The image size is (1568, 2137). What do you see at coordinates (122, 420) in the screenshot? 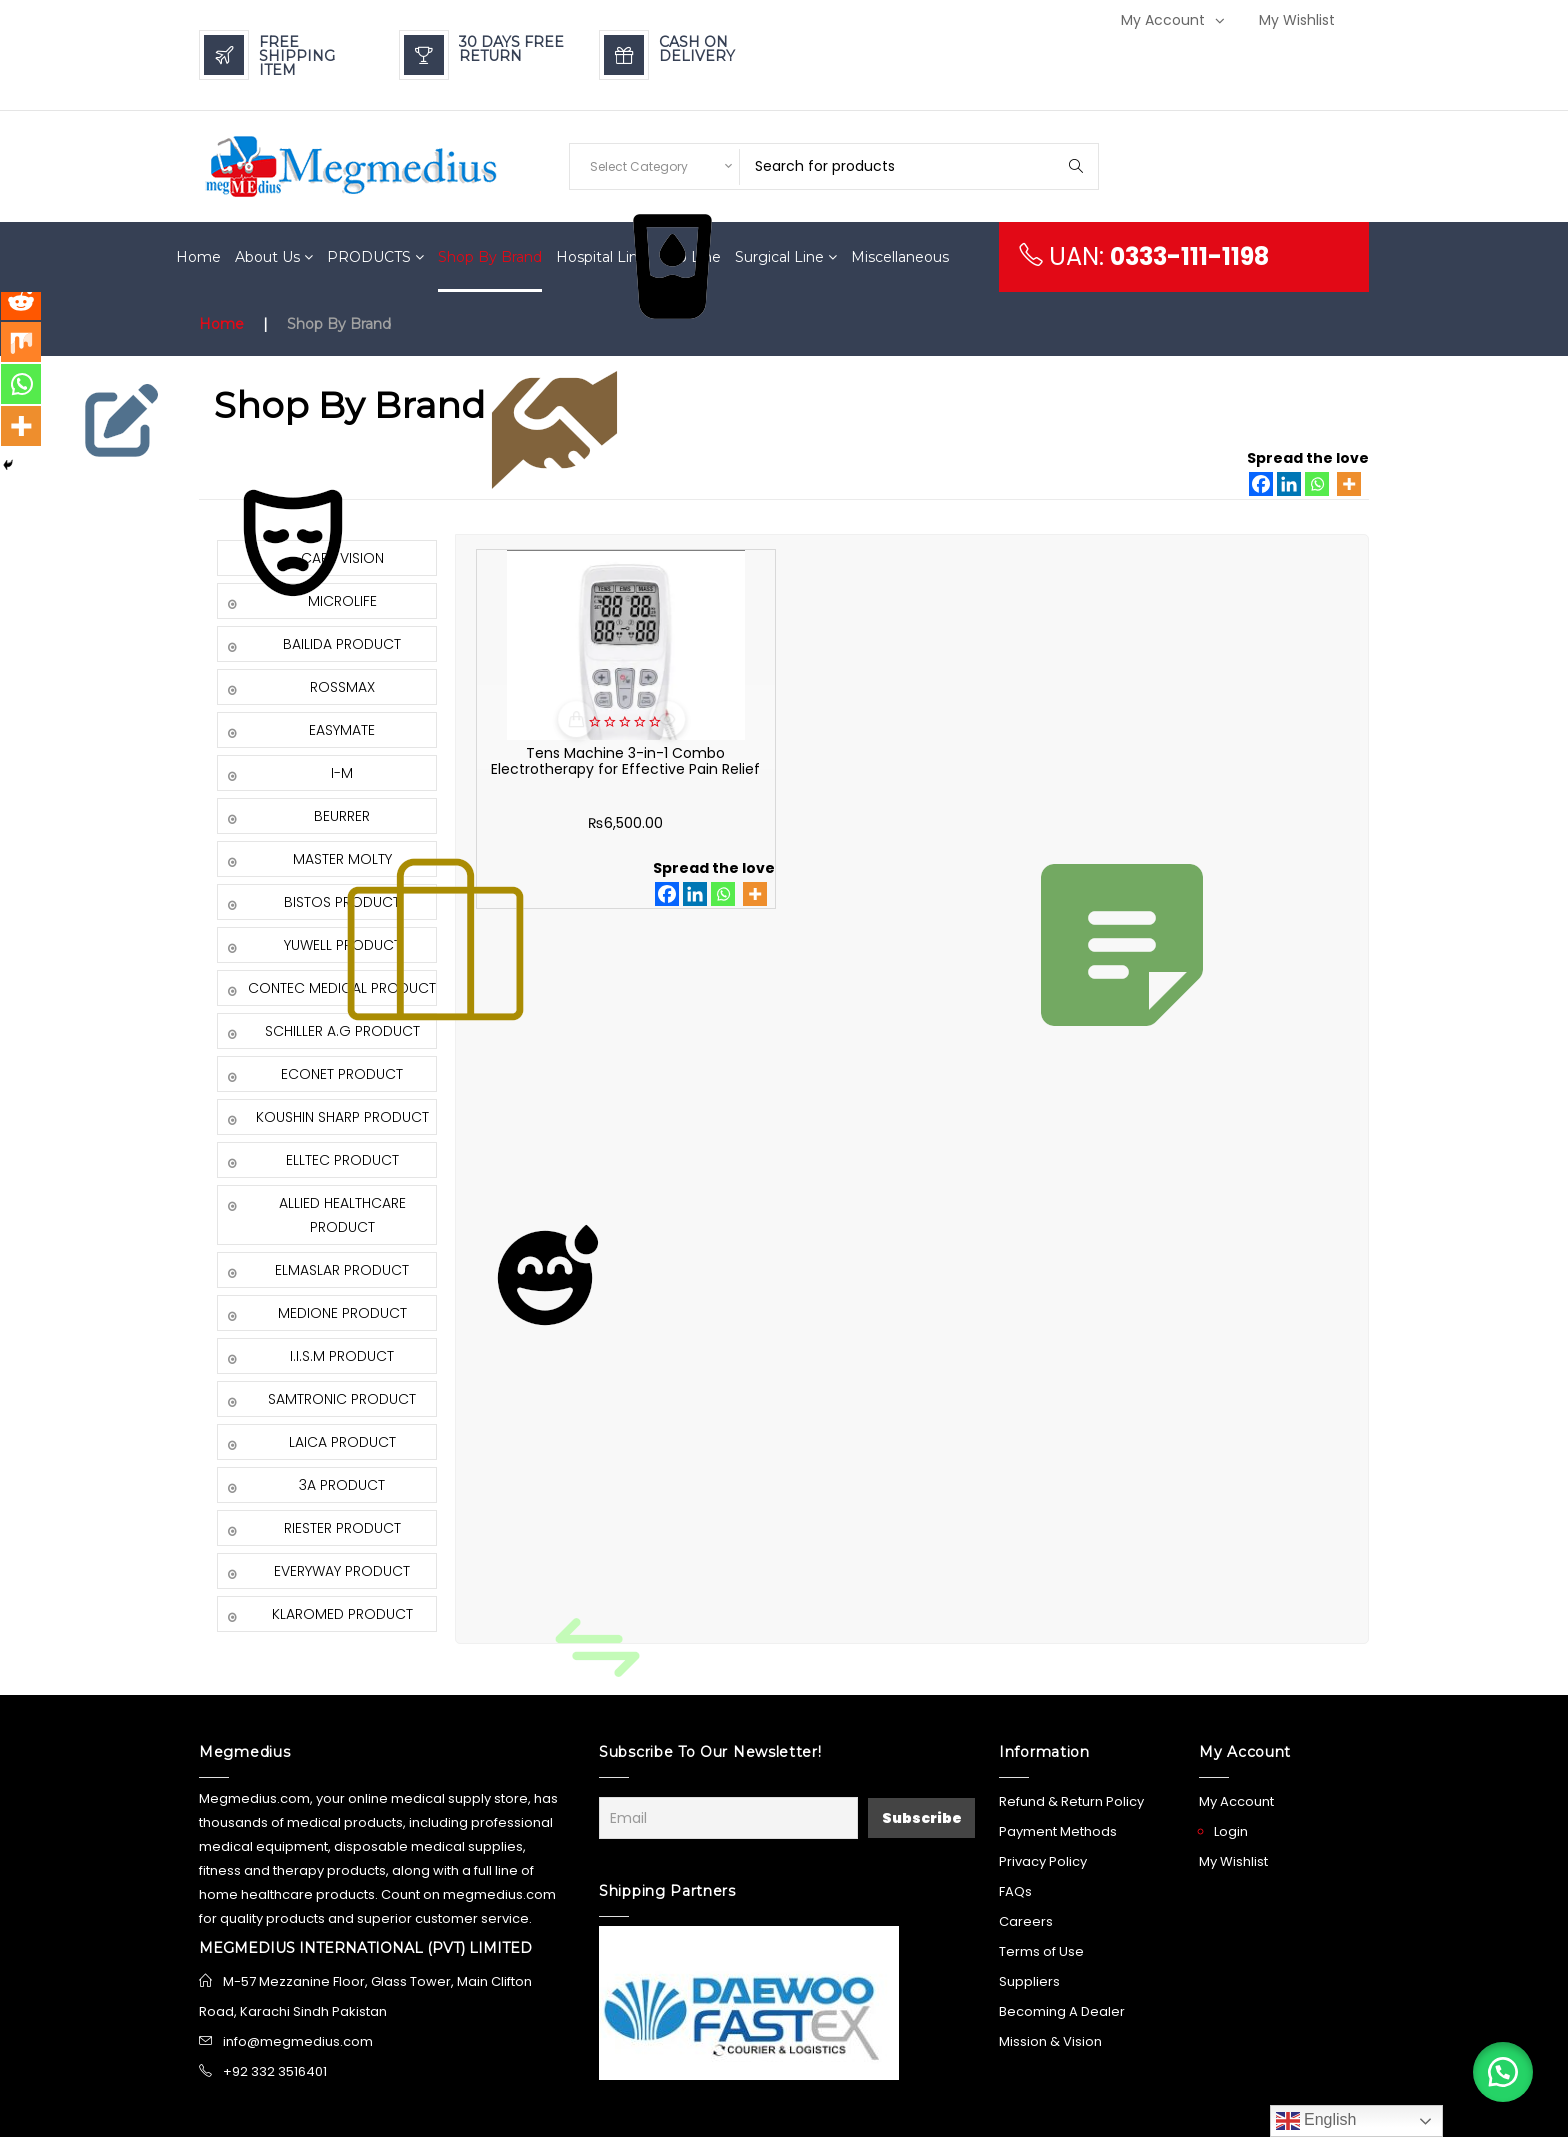
I see `edit or modify content` at bounding box center [122, 420].